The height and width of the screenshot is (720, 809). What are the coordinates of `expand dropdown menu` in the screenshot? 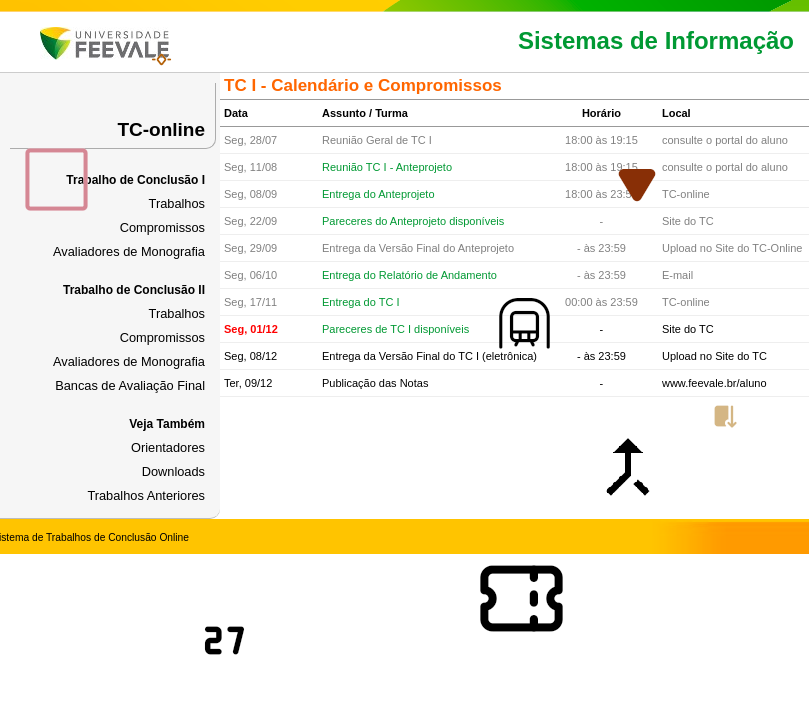 It's located at (637, 184).